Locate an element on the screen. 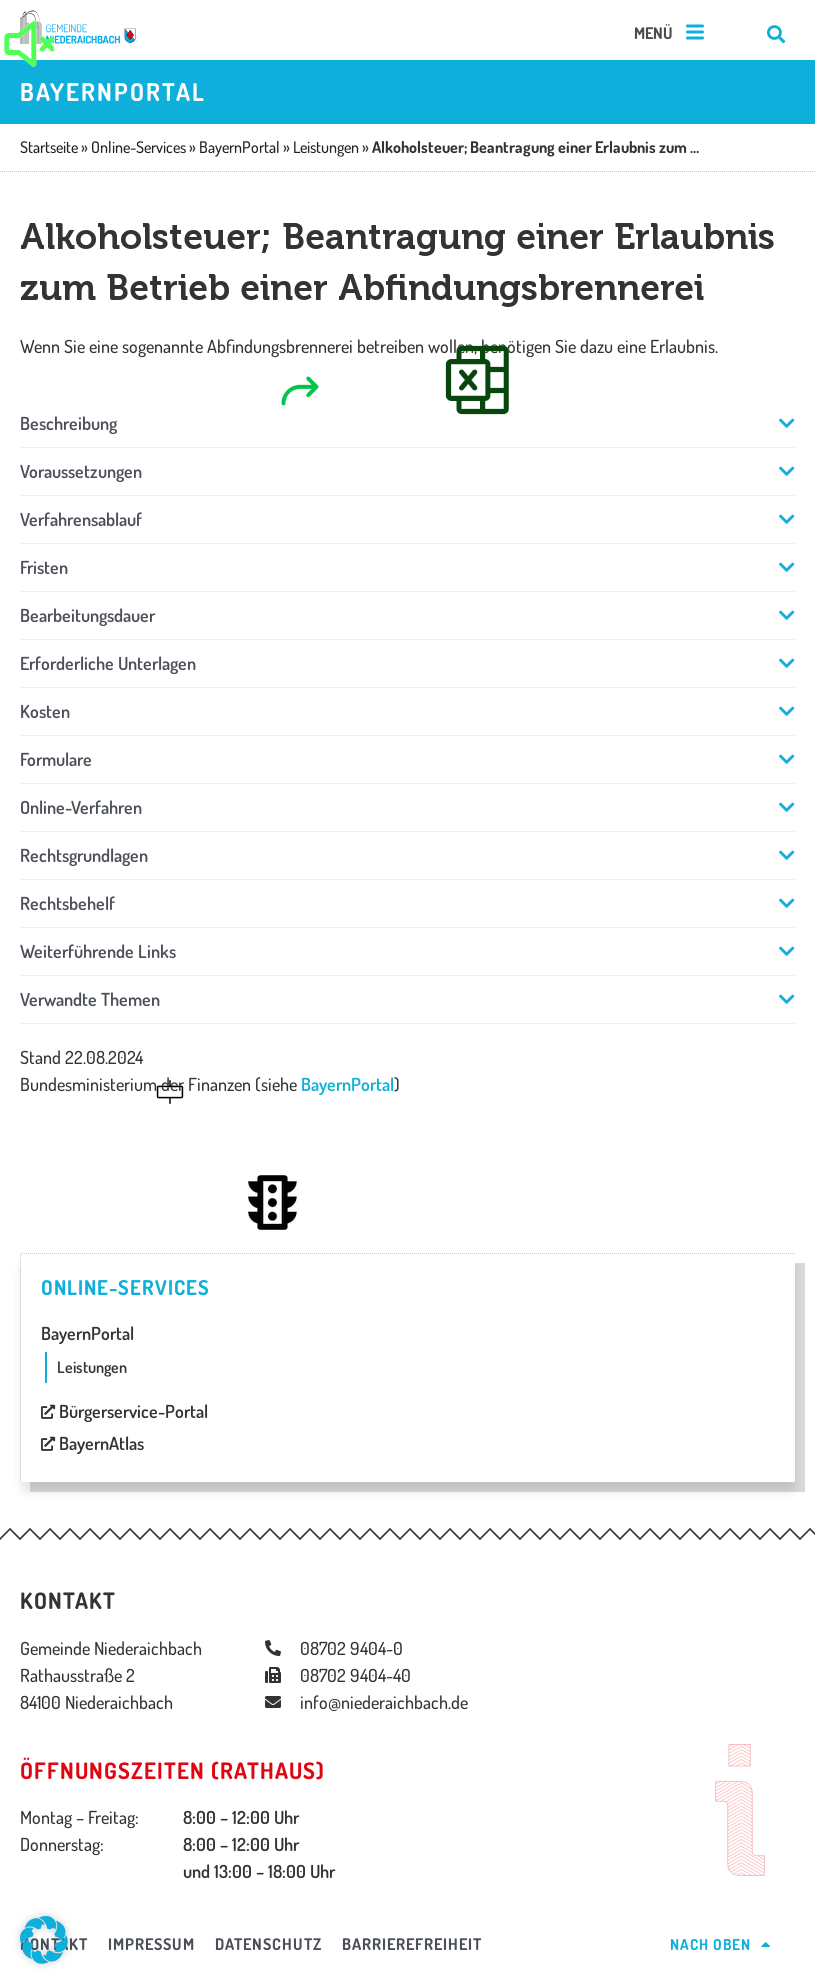 This screenshot has height=1984, width=815. mute audio is located at coordinates (27, 44).